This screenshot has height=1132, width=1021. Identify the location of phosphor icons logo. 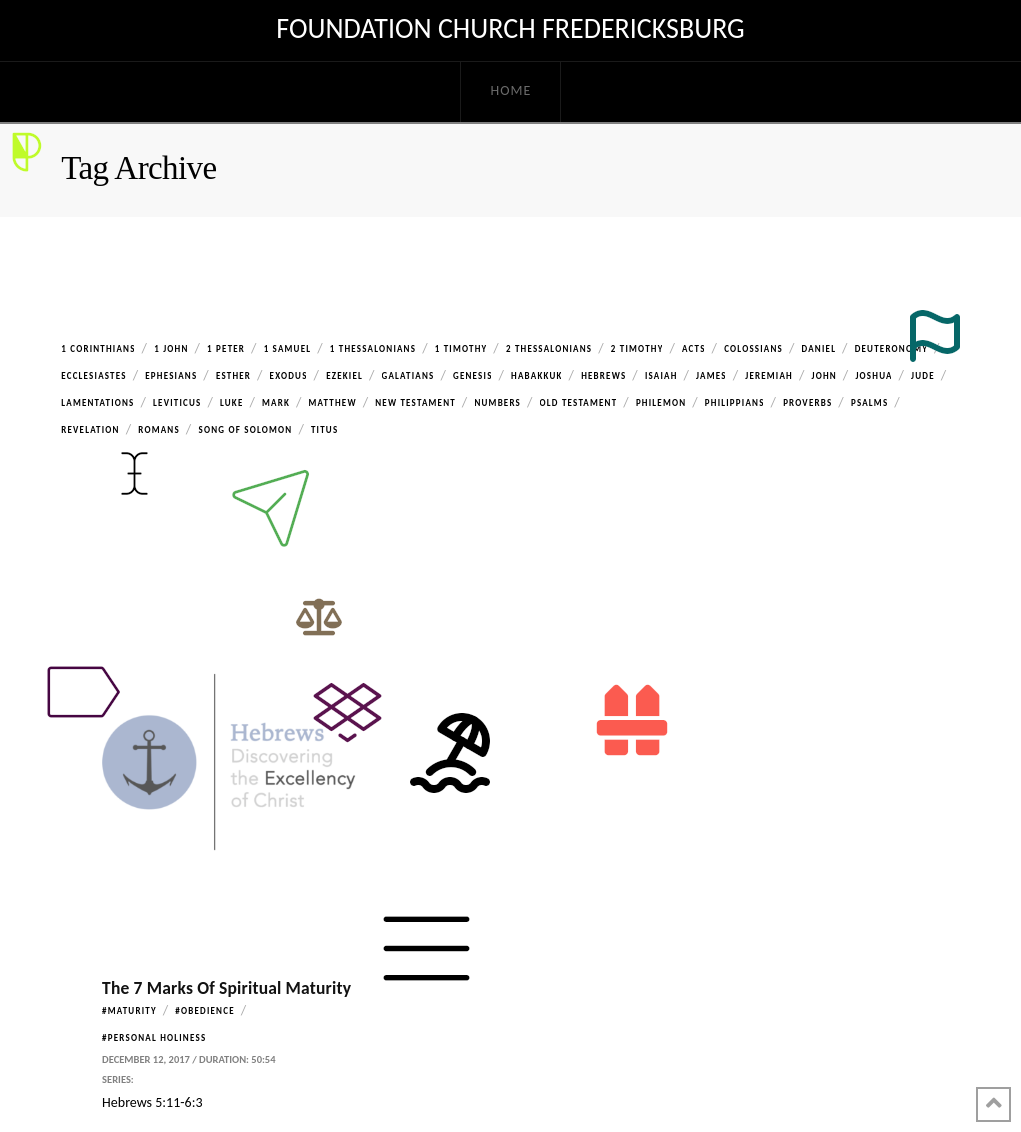
(24, 150).